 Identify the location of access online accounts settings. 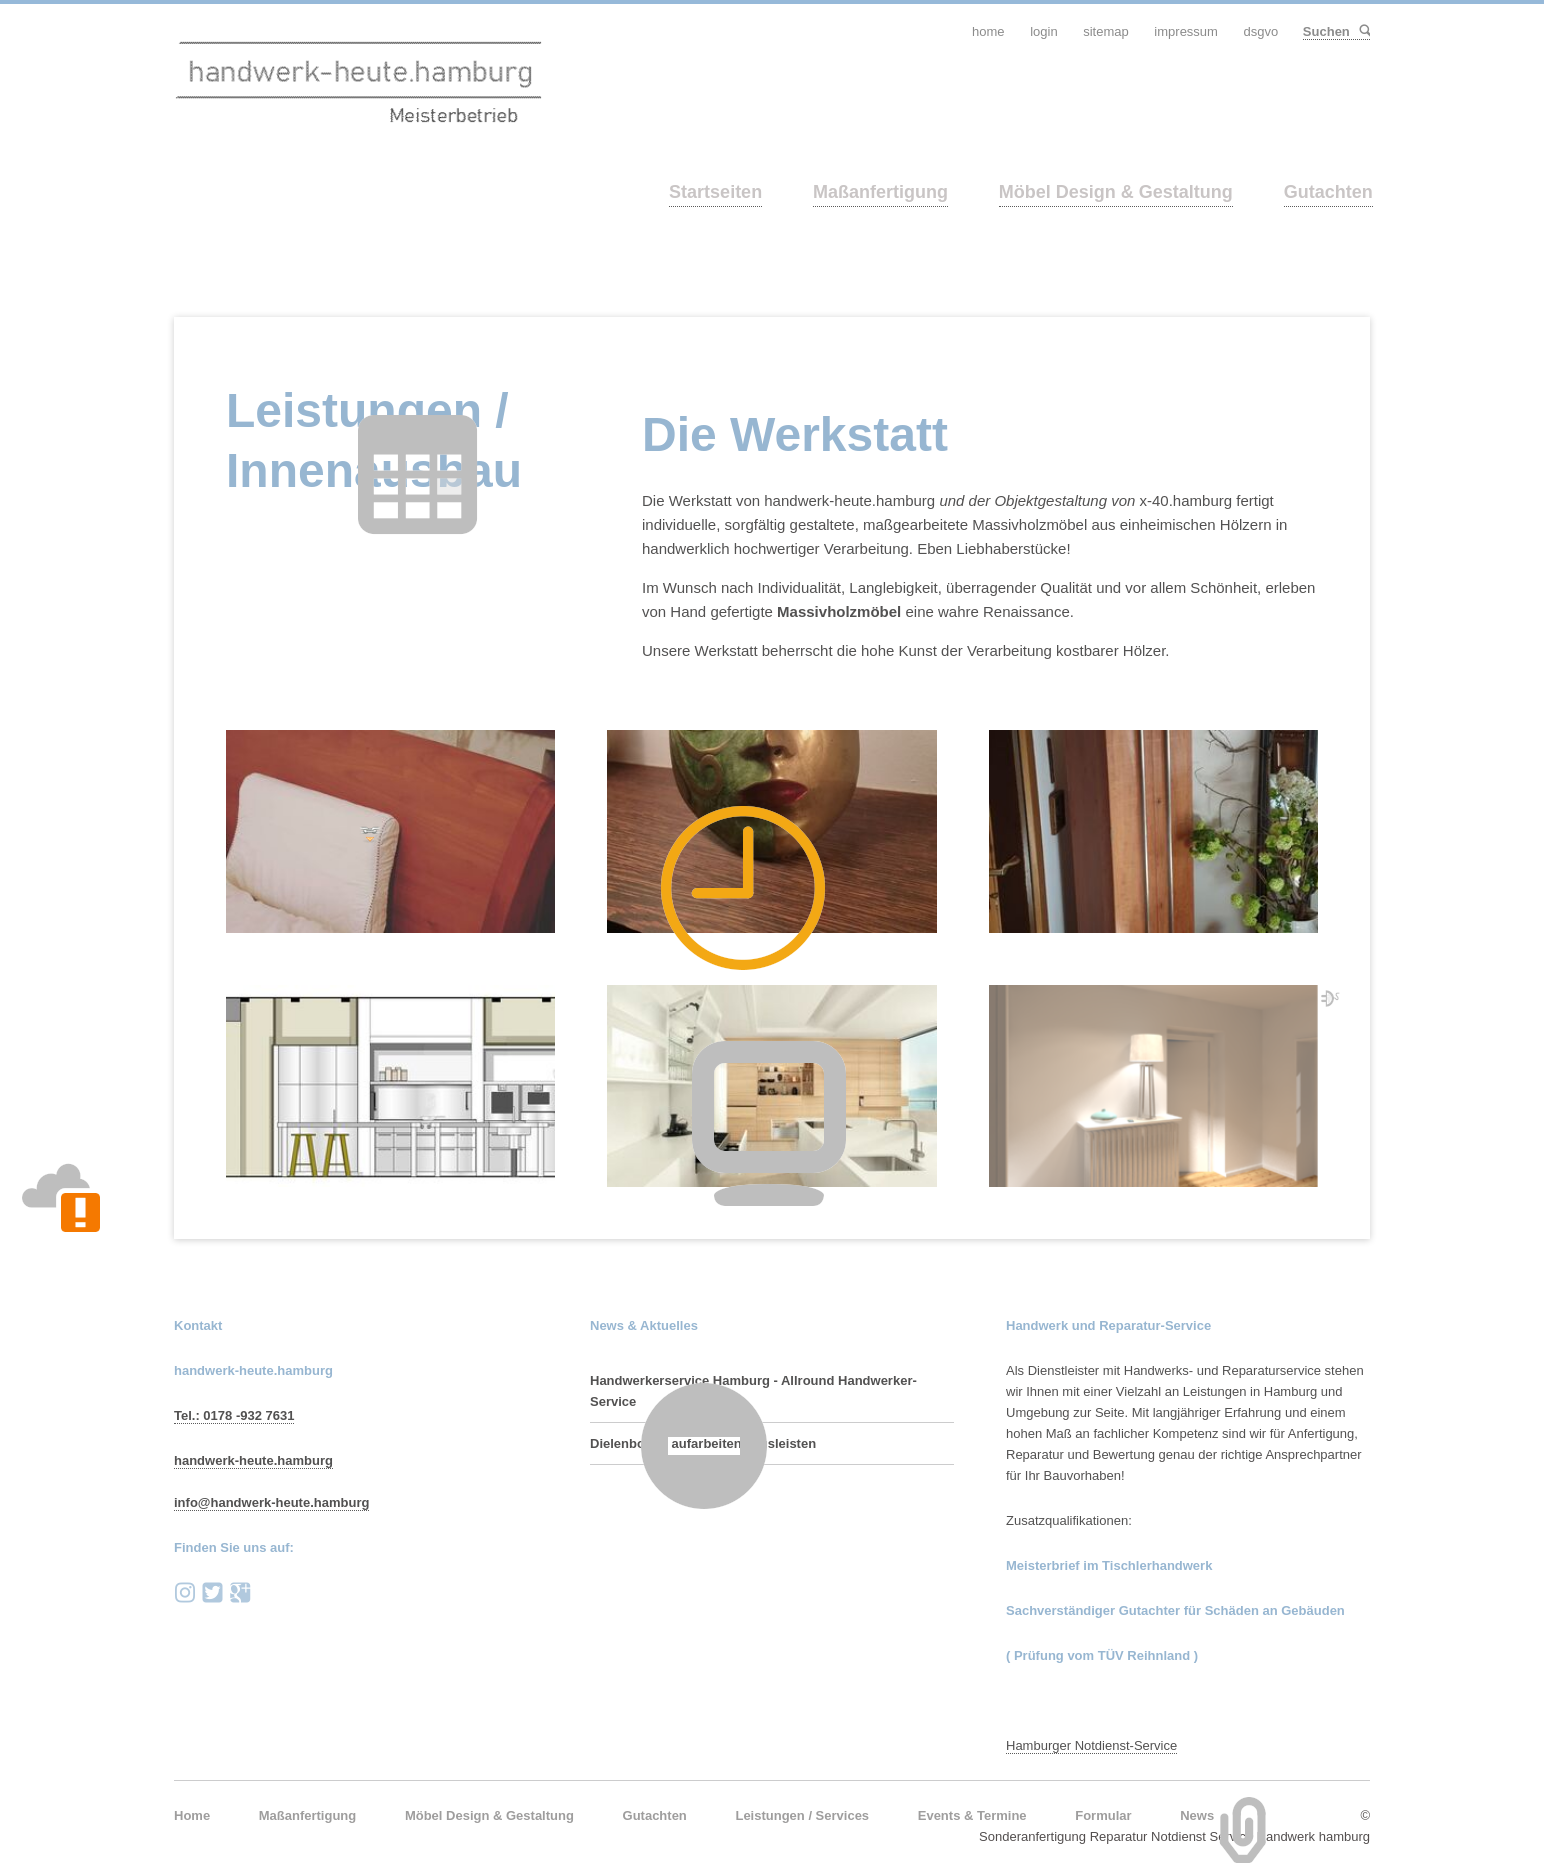
(1330, 998).